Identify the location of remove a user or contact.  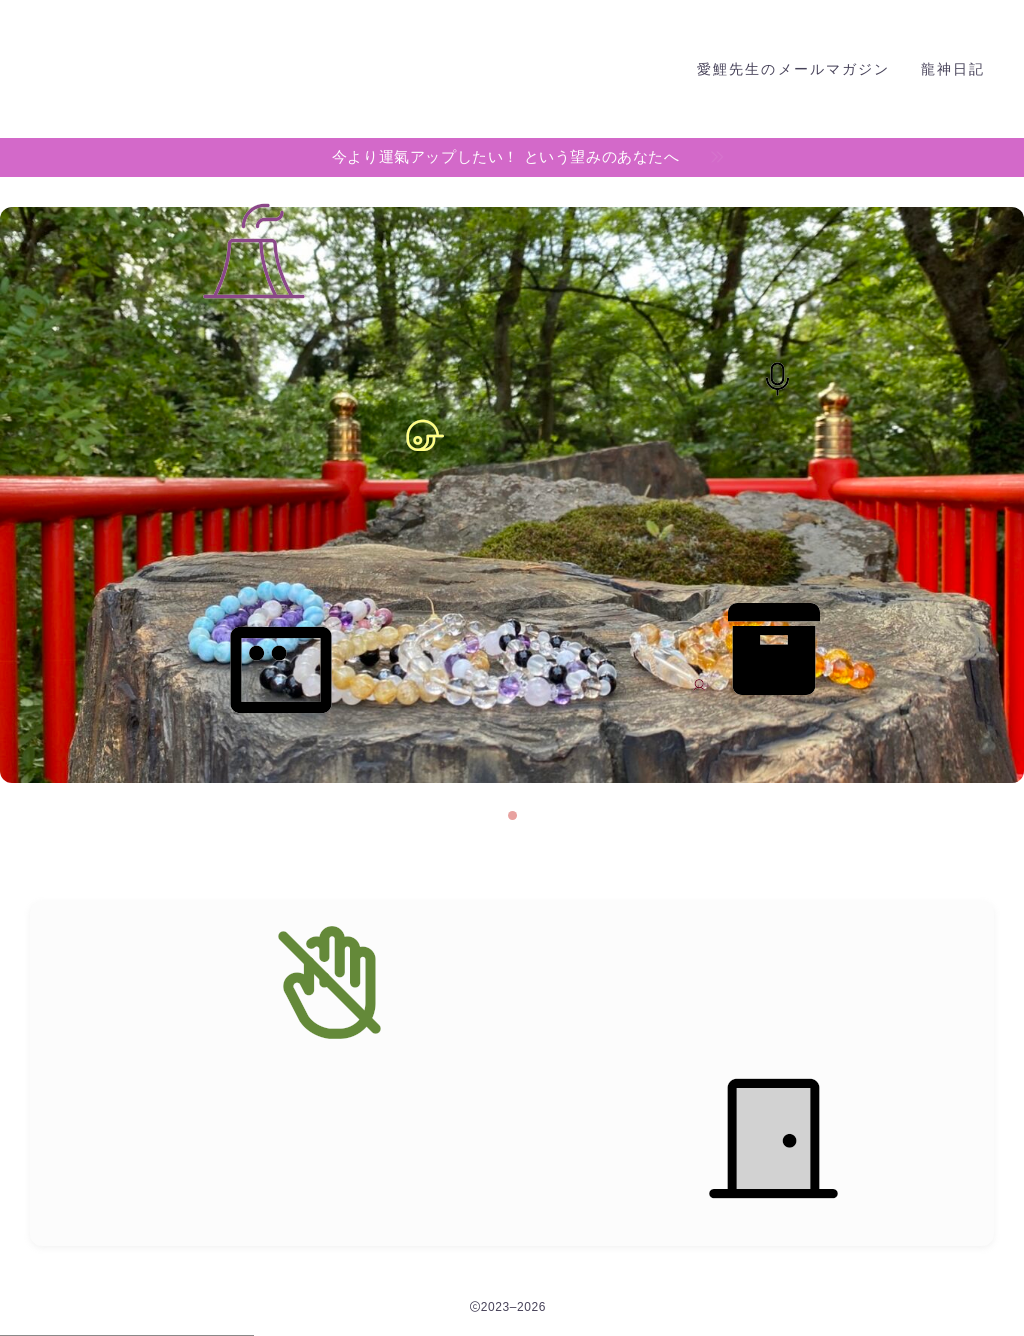
(700, 685).